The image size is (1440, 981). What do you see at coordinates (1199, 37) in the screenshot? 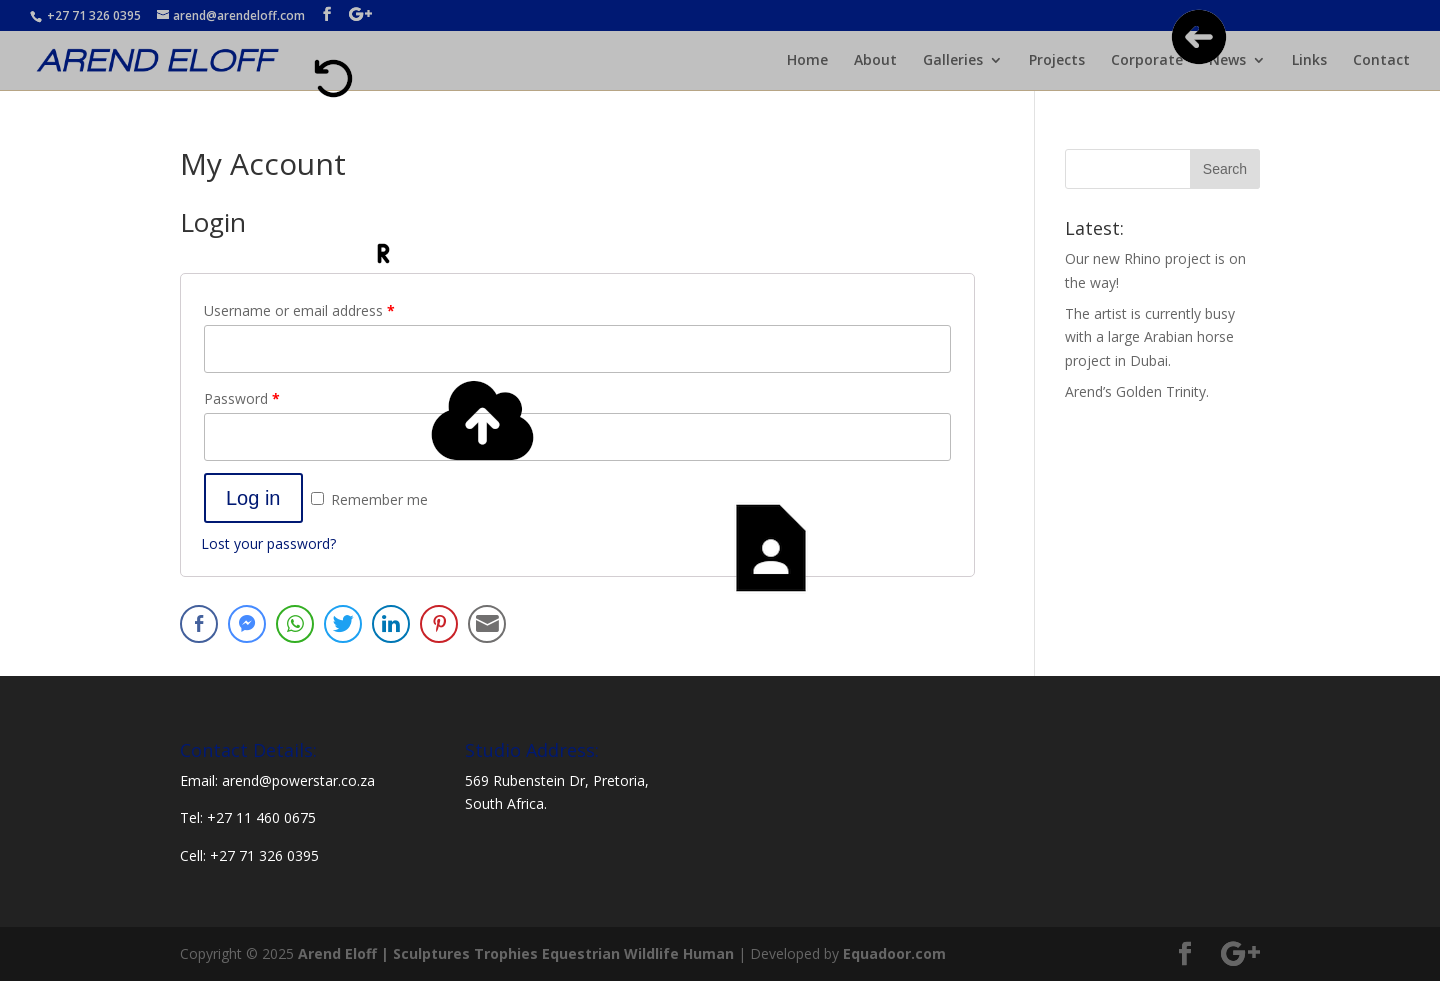
I see `go back to the previous screen` at bounding box center [1199, 37].